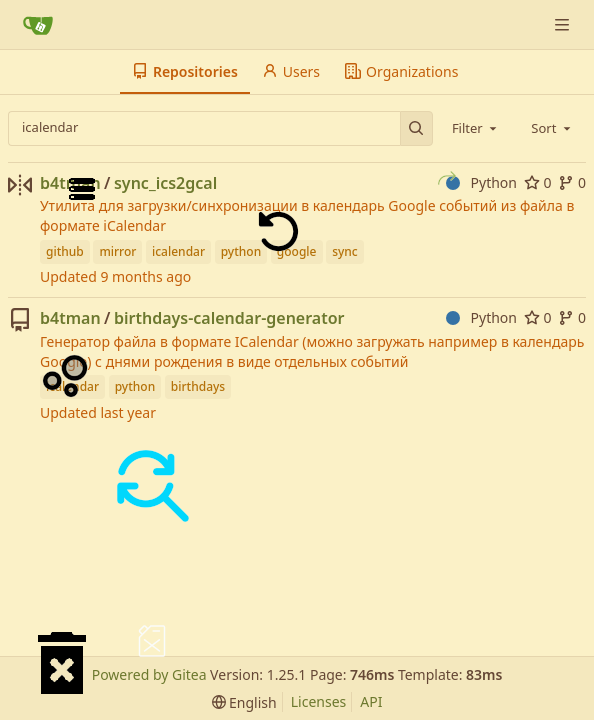 The height and width of the screenshot is (720, 594). What do you see at coordinates (82, 189) in the screenshot?
I see `view device storage settings` at bounding box center [82, 189].